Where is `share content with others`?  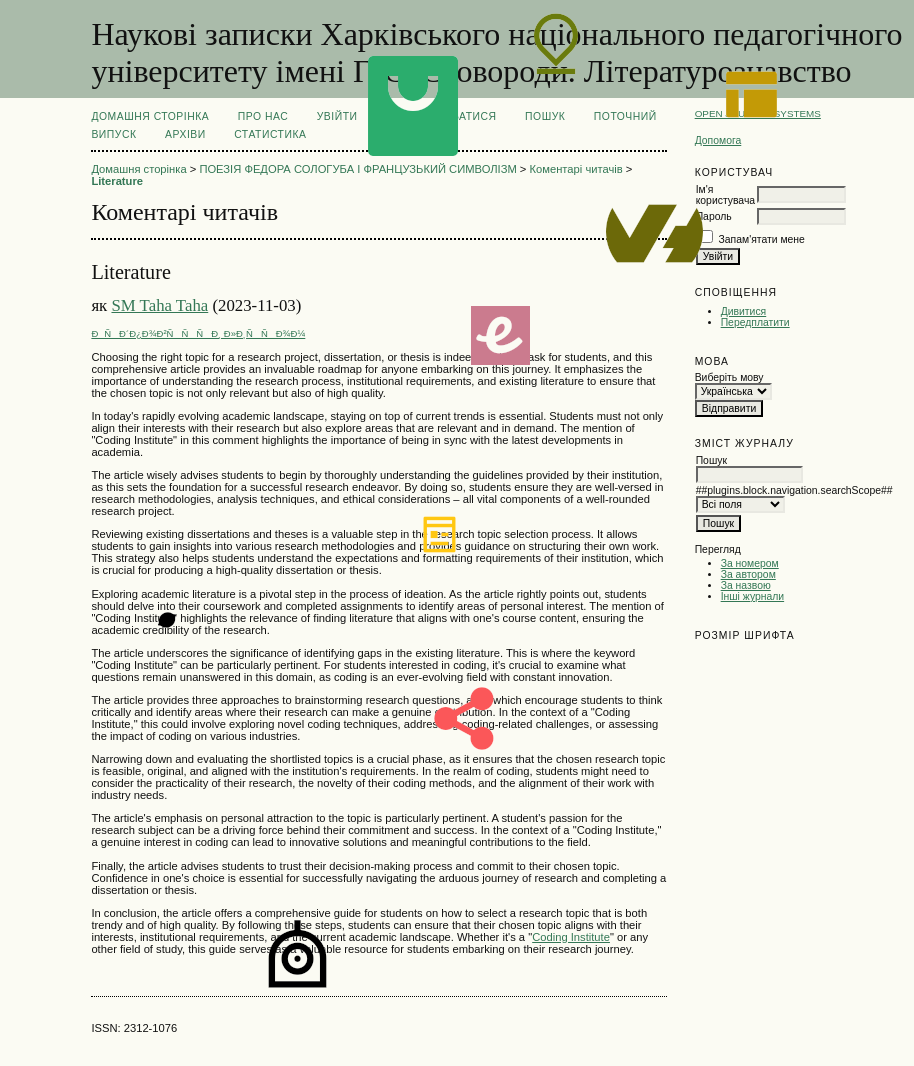
share content with others is located at coordinates (465, 718).